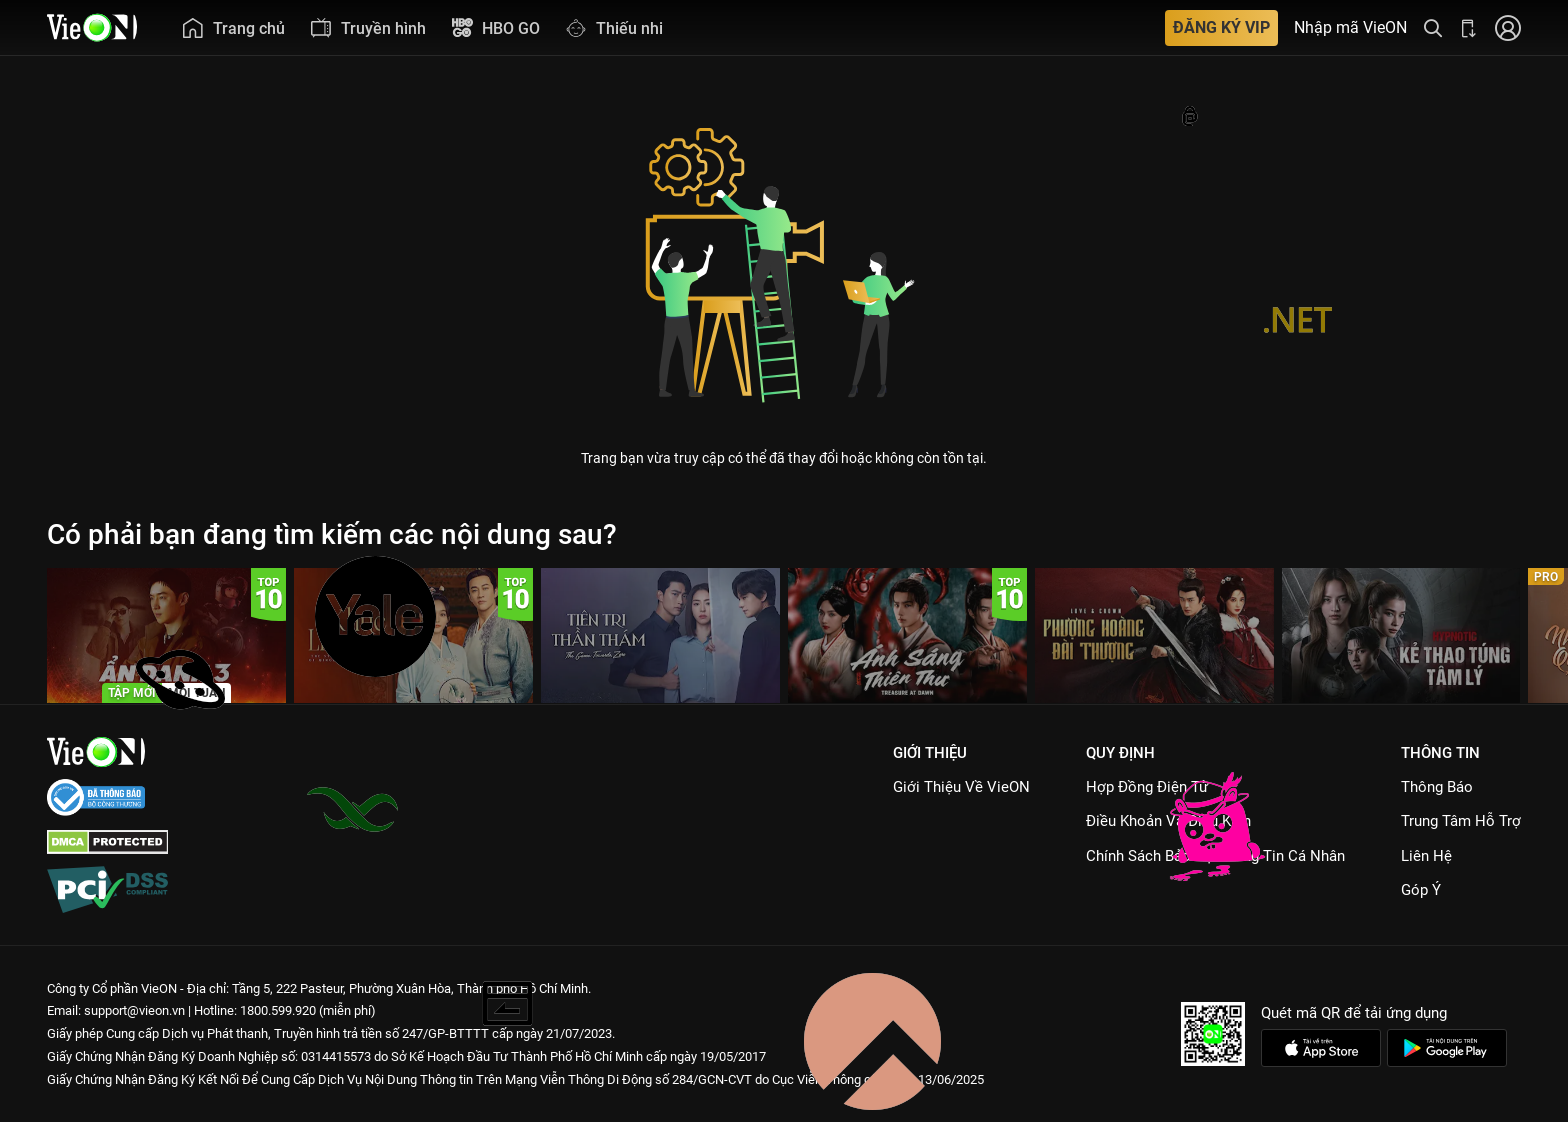 The height and width of the screenshot is (1122, 1568). I want to click on indicates a .NET framework project or application, so click(1298, 320).